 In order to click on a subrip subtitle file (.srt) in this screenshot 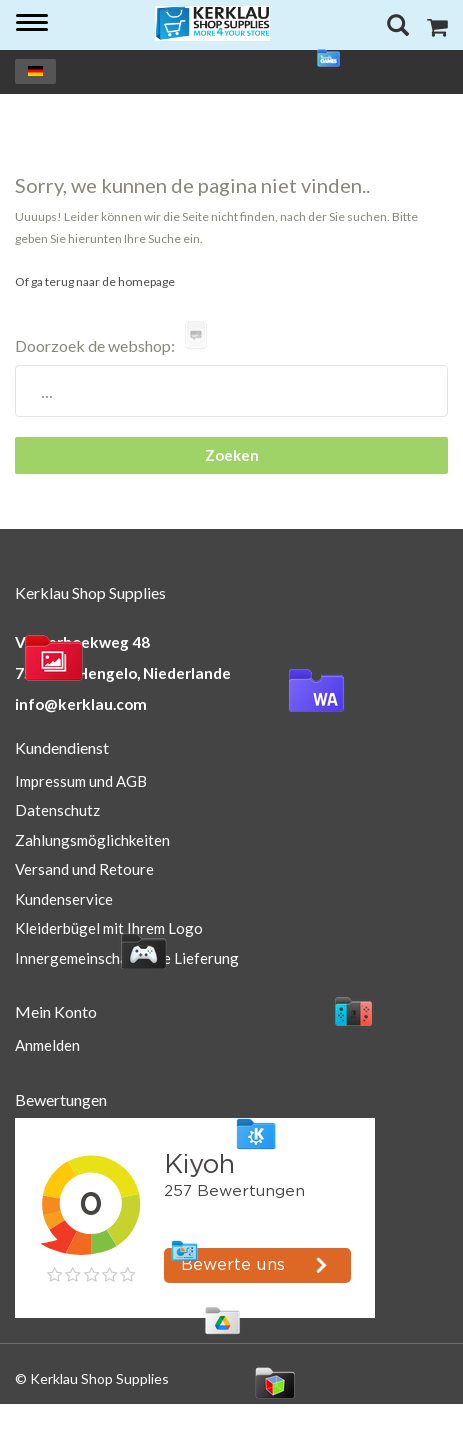, I will do `click(196, 335)`.